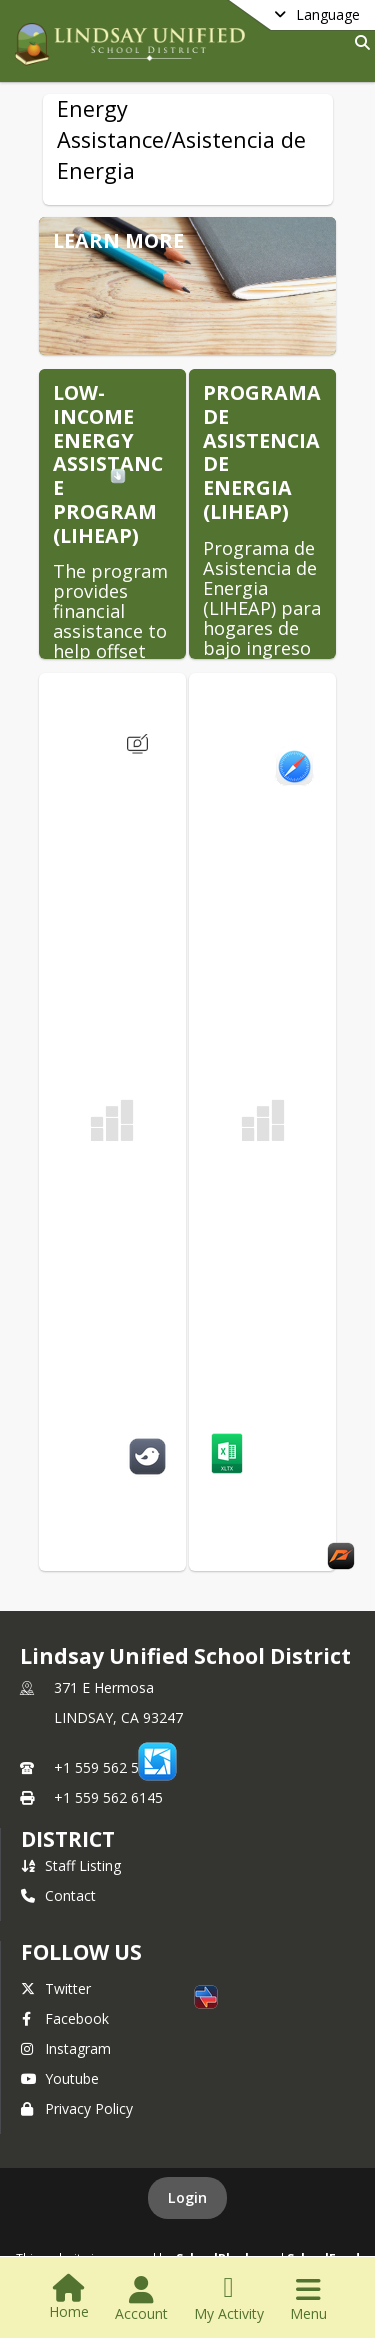  I want to click on customize display and theme settings, so click(137, 744).